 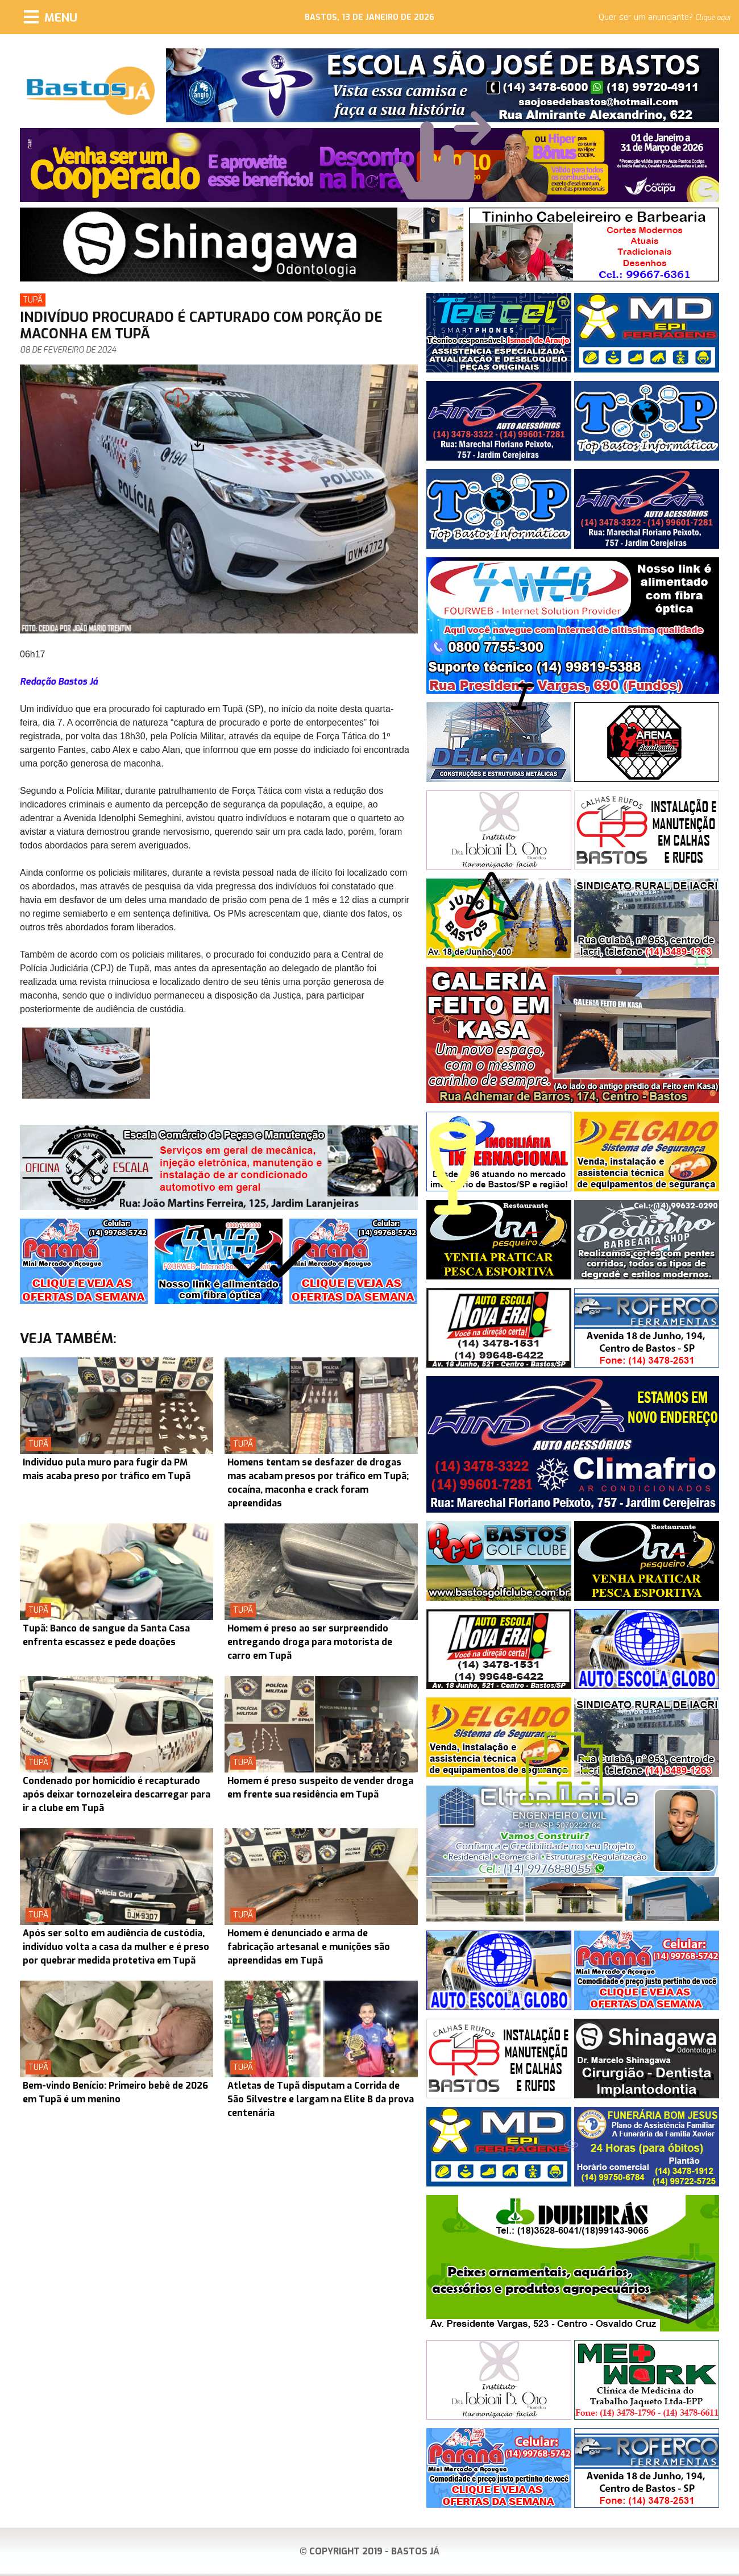 I want to click on celebrate an achievement or milestone, so click(x=452, y=1168).